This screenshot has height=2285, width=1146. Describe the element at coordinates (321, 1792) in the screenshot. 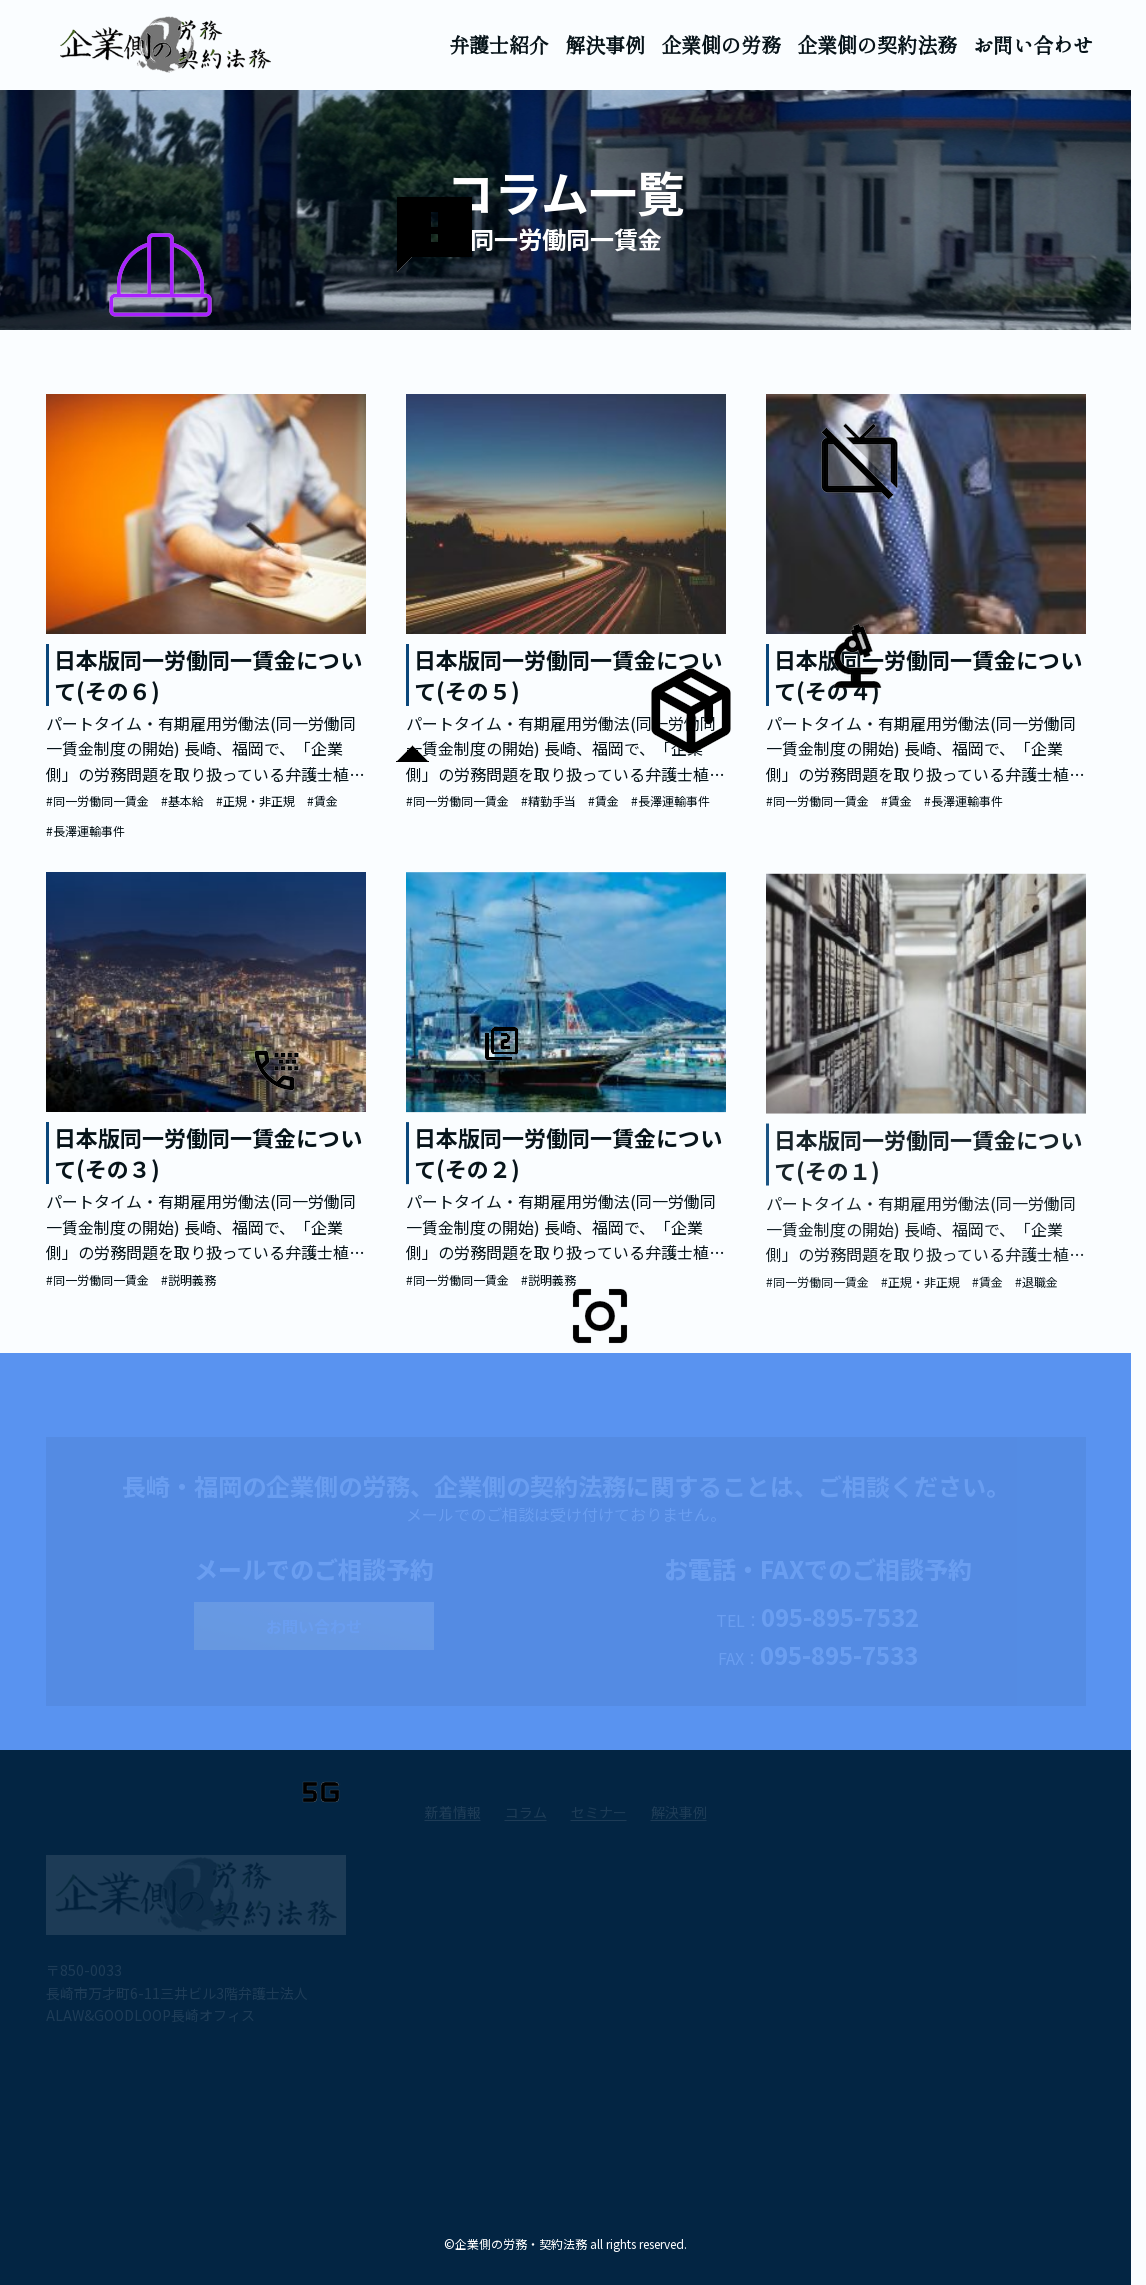

I see `indicates 5G network connectivity` at that location.